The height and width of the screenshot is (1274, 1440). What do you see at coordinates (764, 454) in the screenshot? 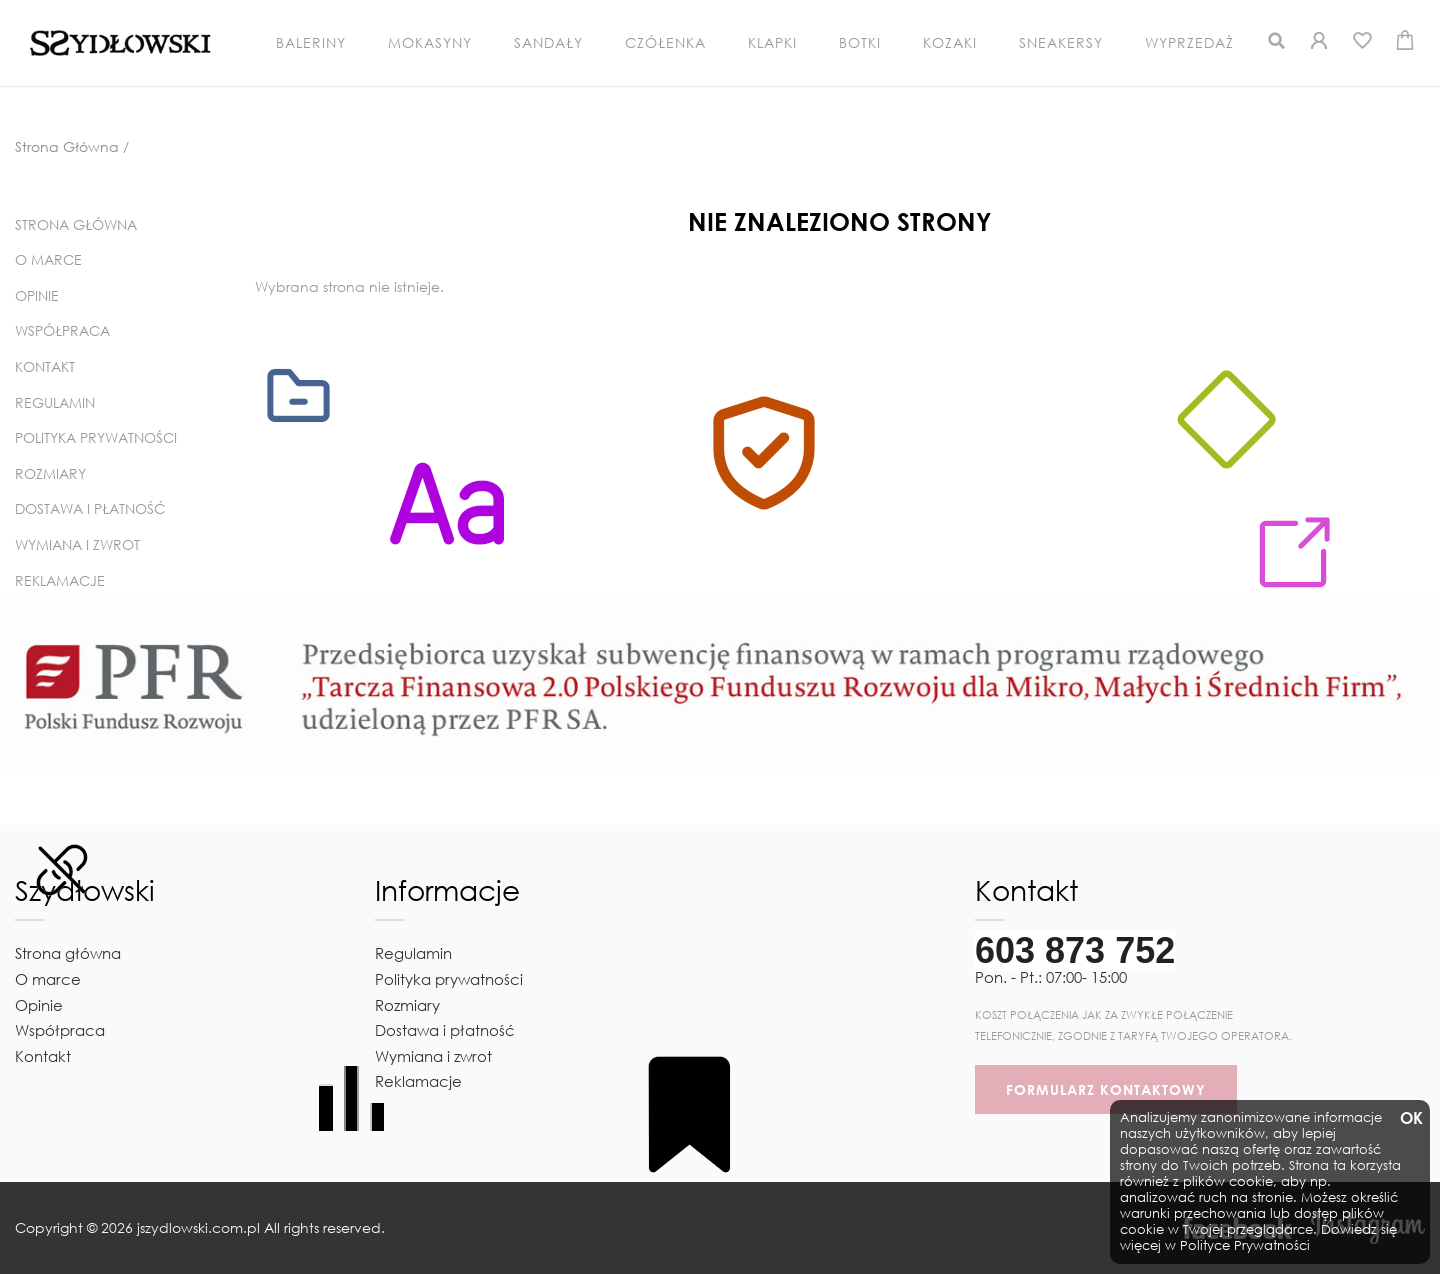
I see `indicates verified security or protection status` at bounding box center [764, 454].